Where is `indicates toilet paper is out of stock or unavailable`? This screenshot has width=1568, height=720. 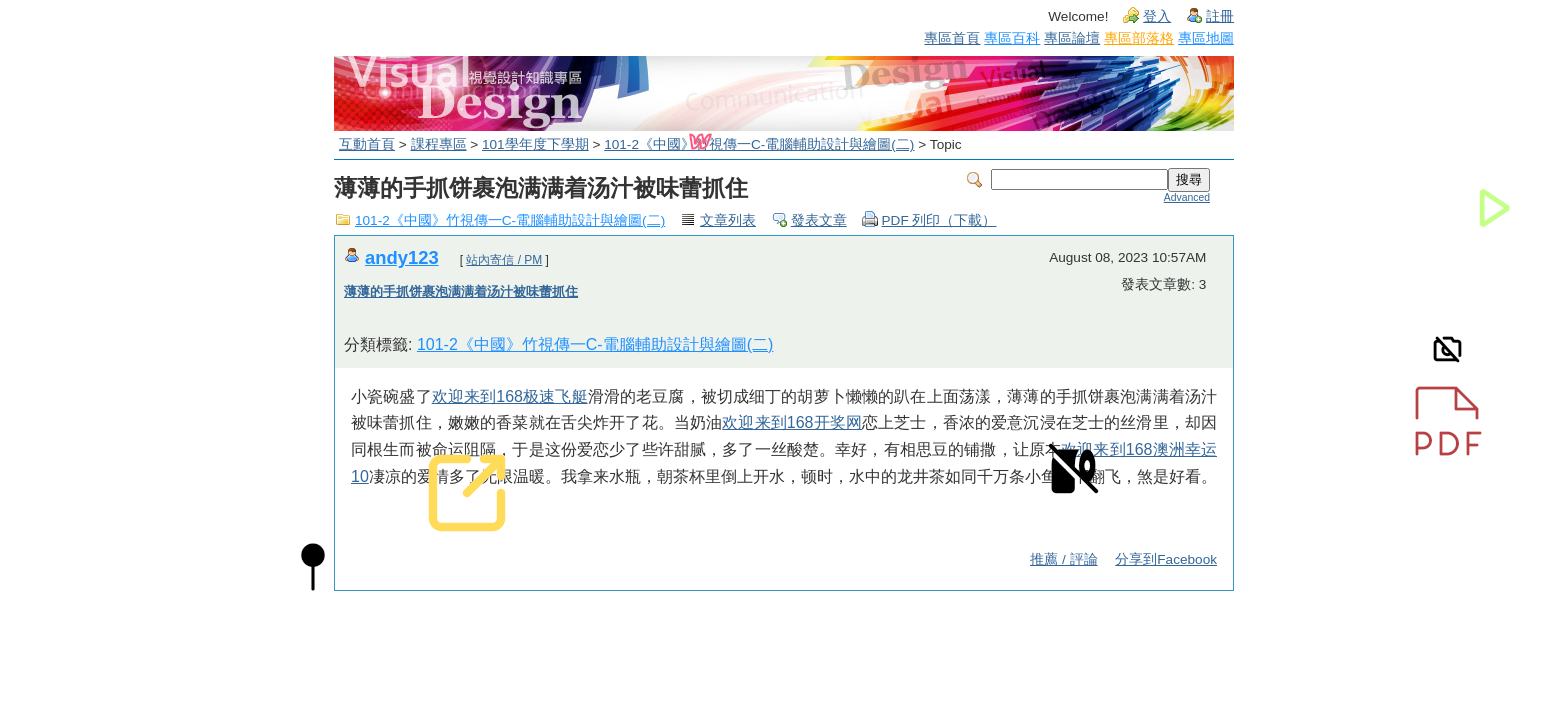
indicates toilet paper is out of stock or unavailable is located at coordinates (1073, 468).